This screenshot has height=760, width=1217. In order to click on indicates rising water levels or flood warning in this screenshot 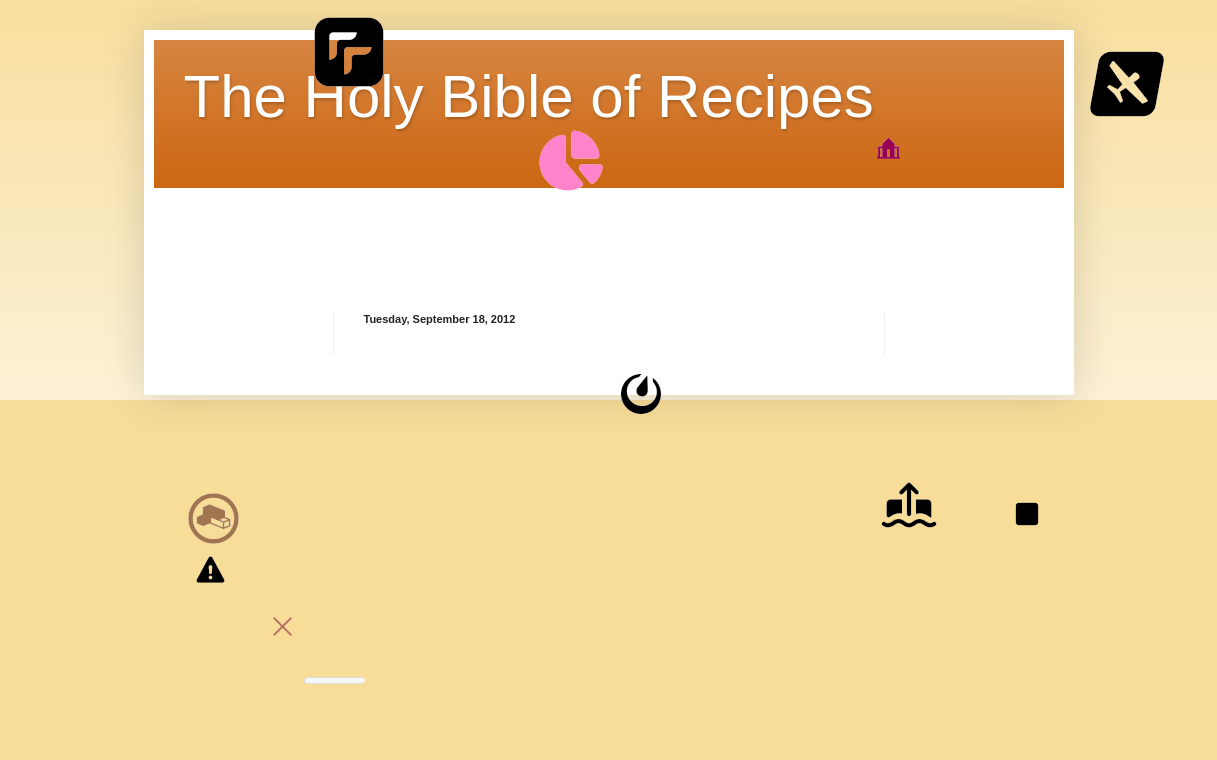, I will do `click(909, 505)`.